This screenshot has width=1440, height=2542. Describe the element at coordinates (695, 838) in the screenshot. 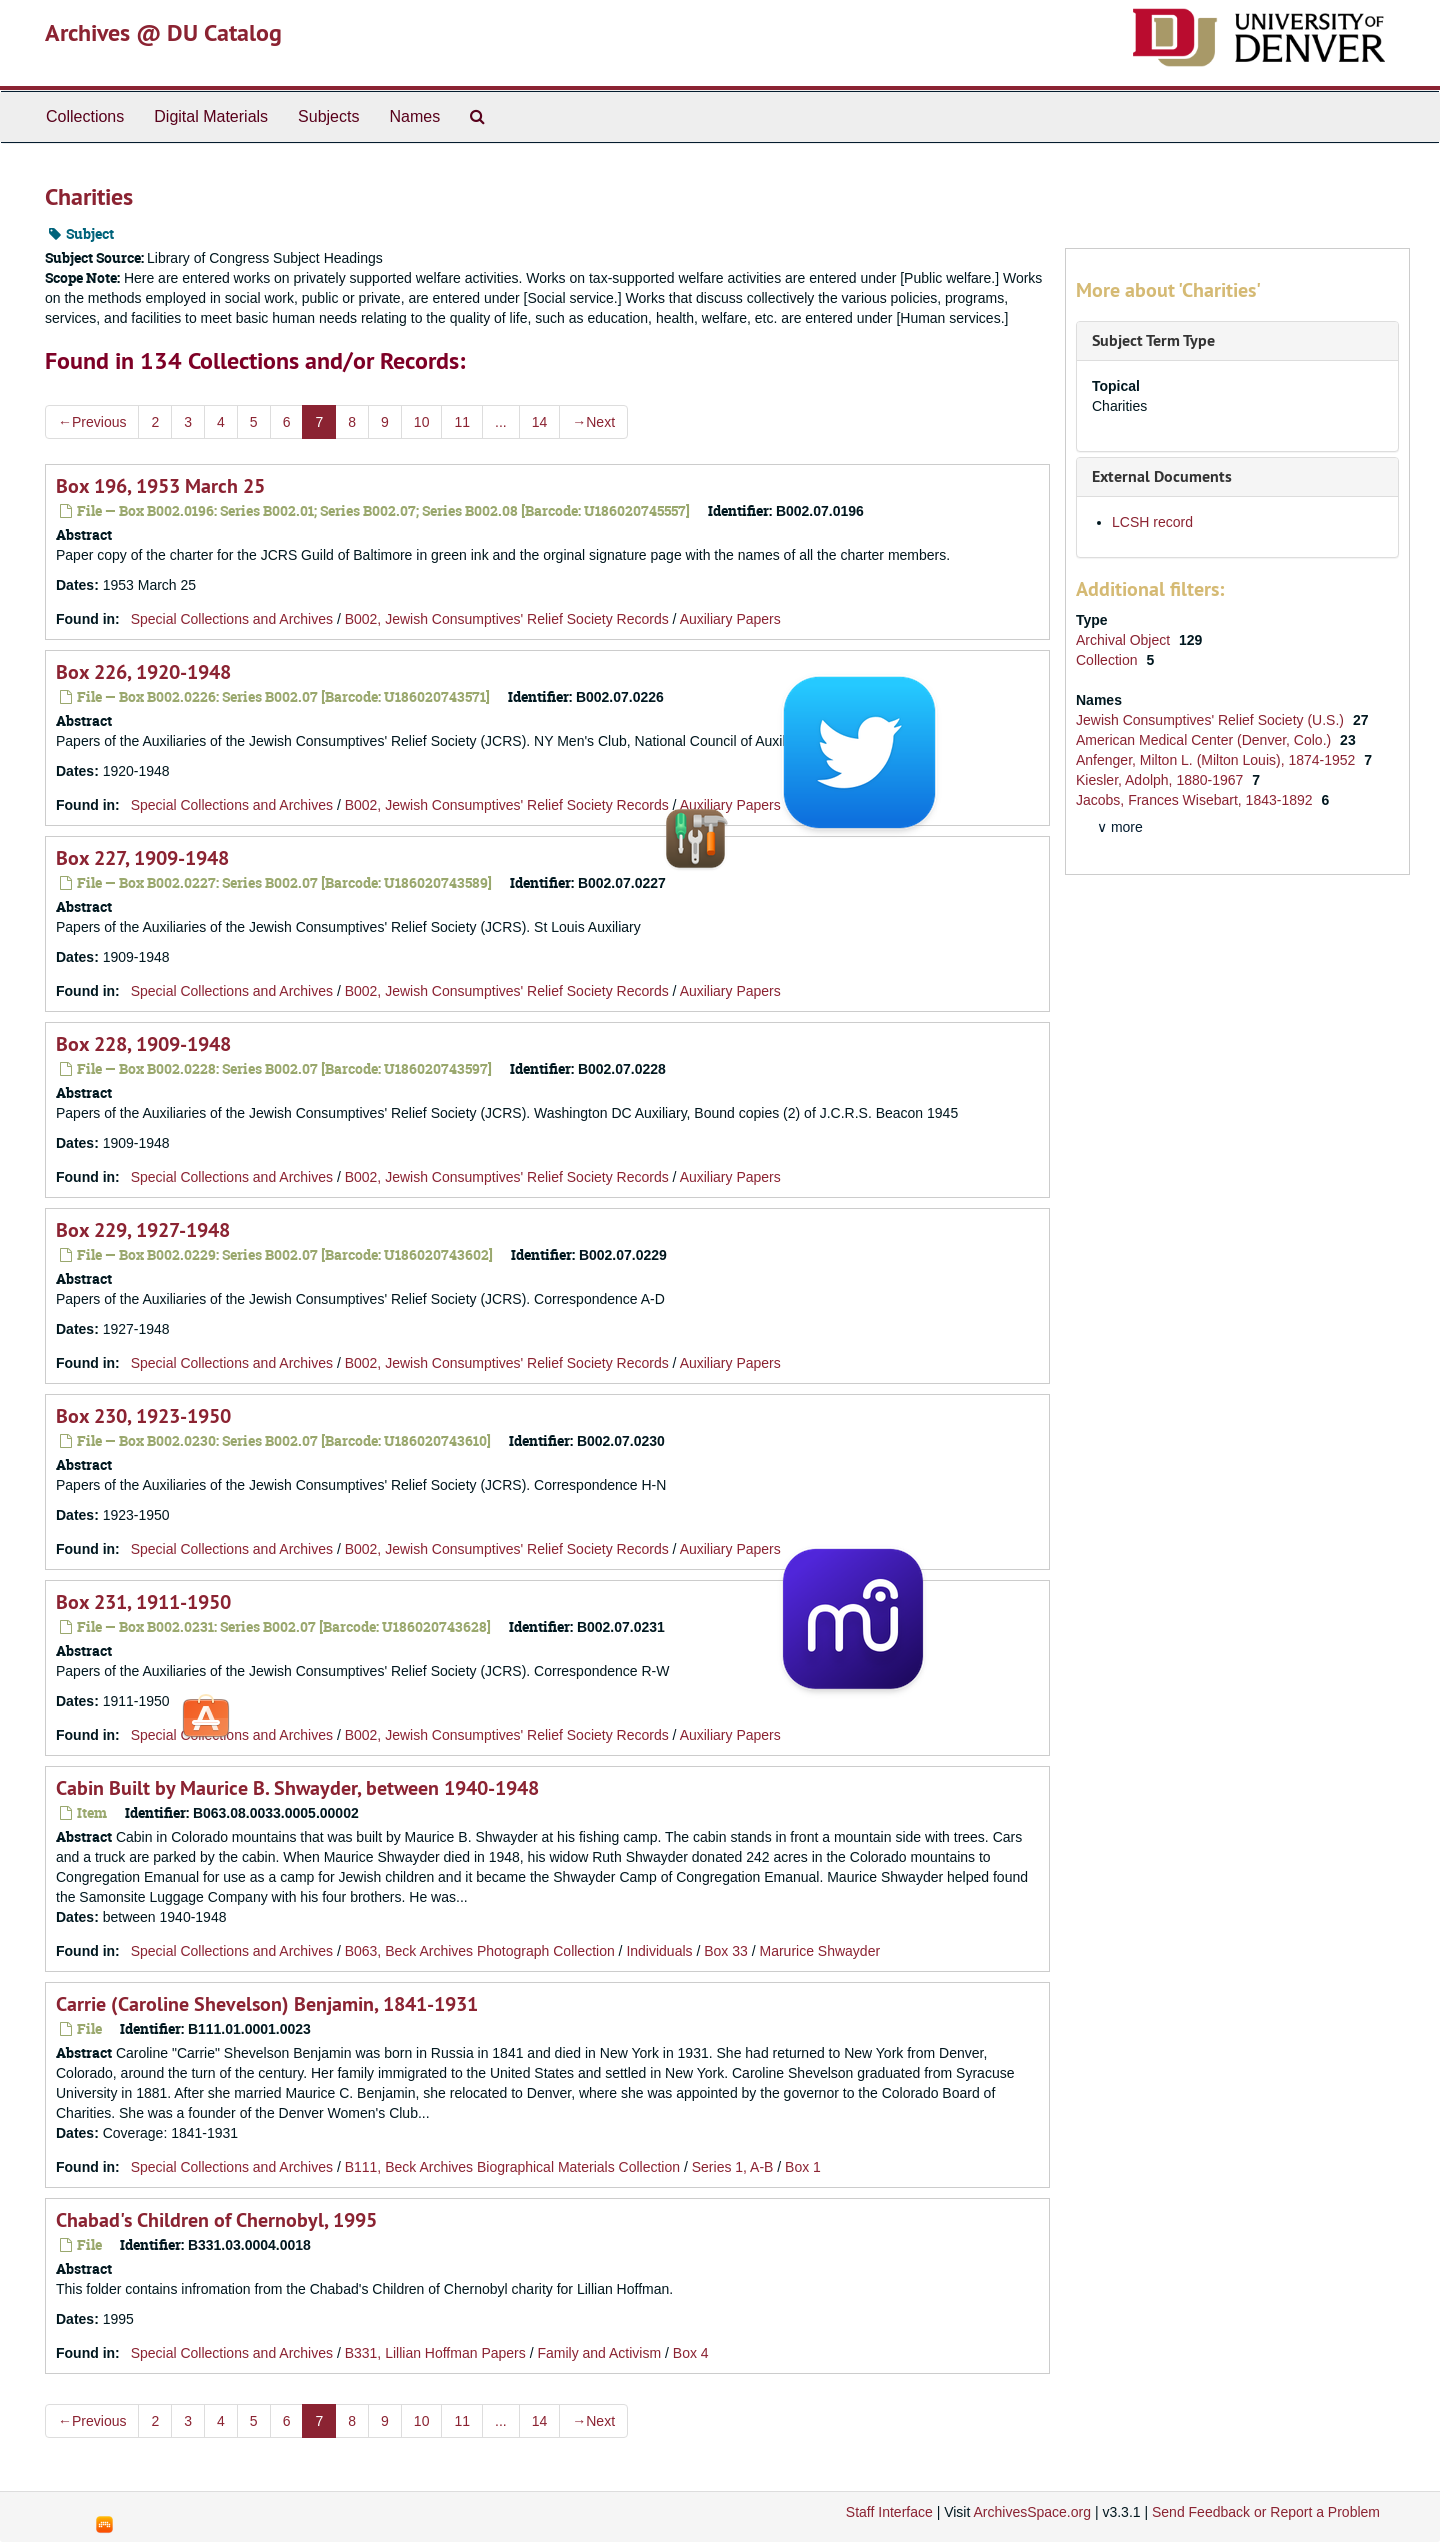

I see `open workbench or developer tools app` at that location.